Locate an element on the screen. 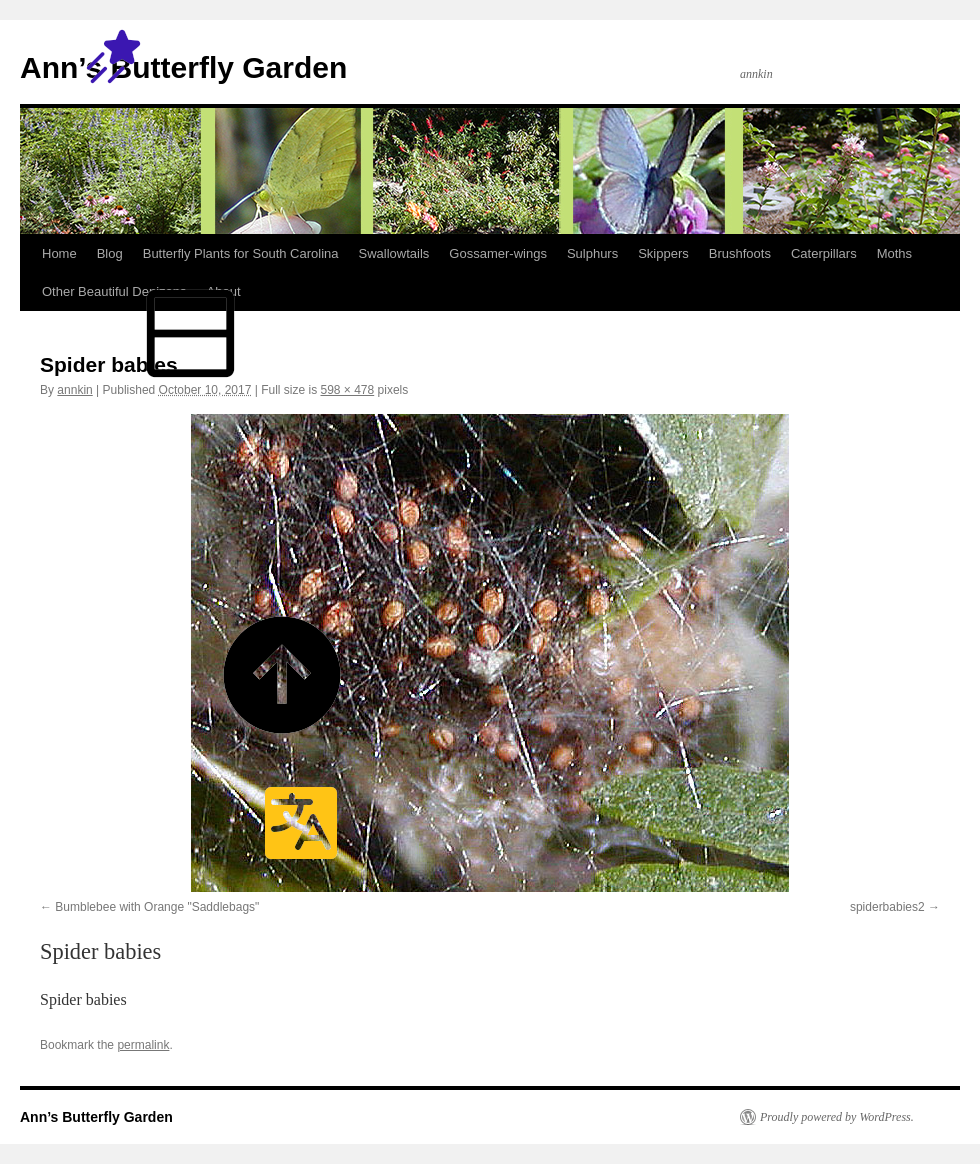 This screenshot has width=980, height=1164. mark as favorite or featured is located at coordinates (113, 56).